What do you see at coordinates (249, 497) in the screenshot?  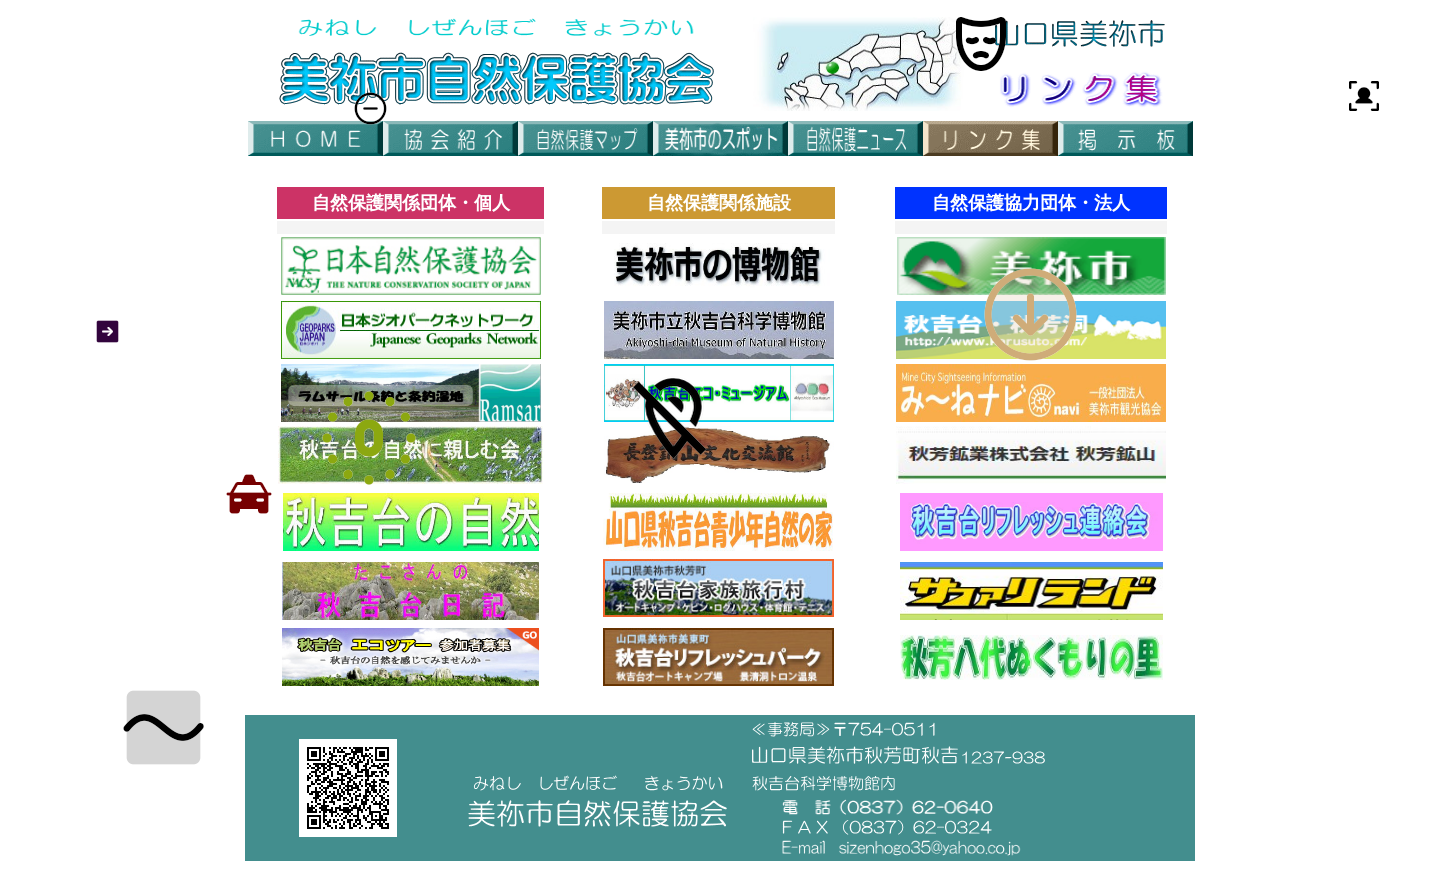 I see `request a taxi or ride service` at bounding box center [249, 497].